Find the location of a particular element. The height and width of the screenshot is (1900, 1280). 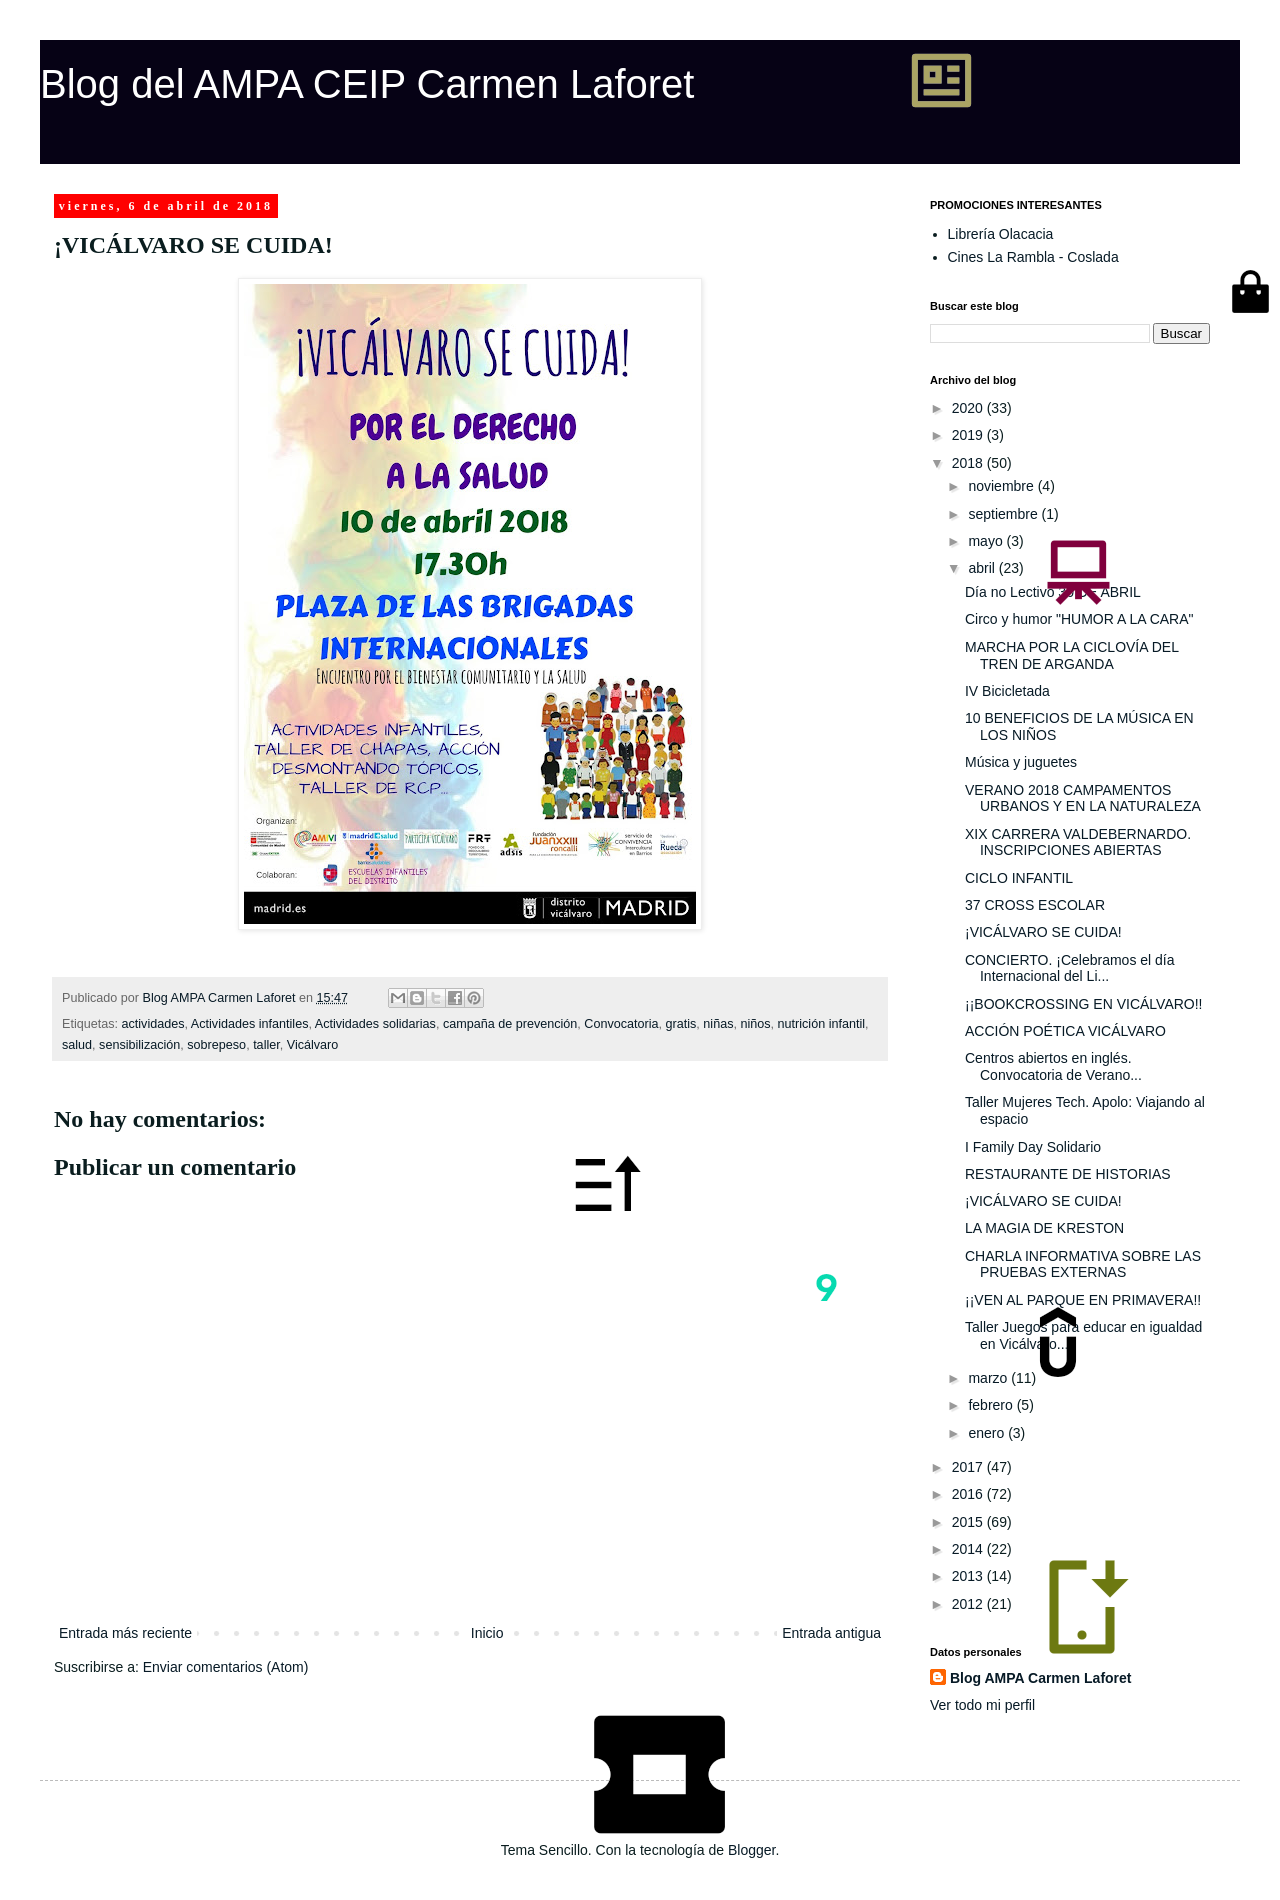

download app to mobile device is located at coordinates (1082, 1607).